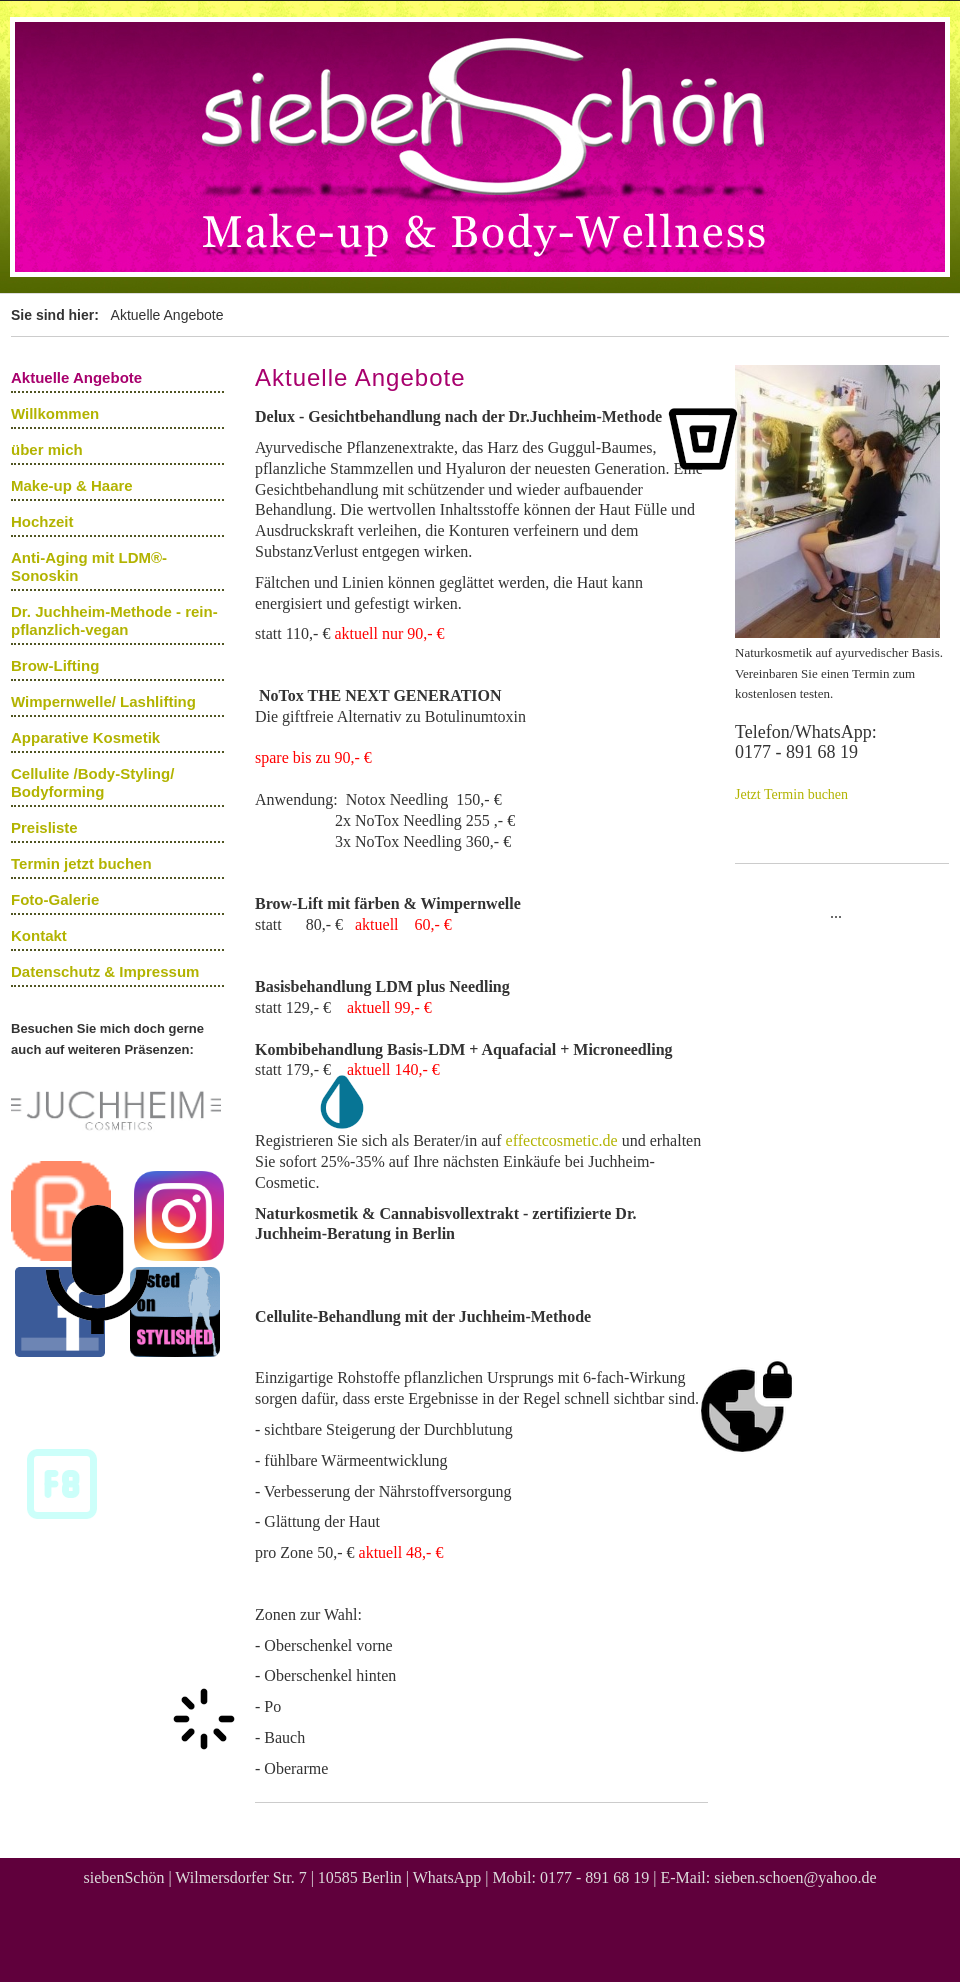 Image resolution: width=960 pixels, height=1982 pixels. I want to click on open Bitbucket repository, so click(703, 439).